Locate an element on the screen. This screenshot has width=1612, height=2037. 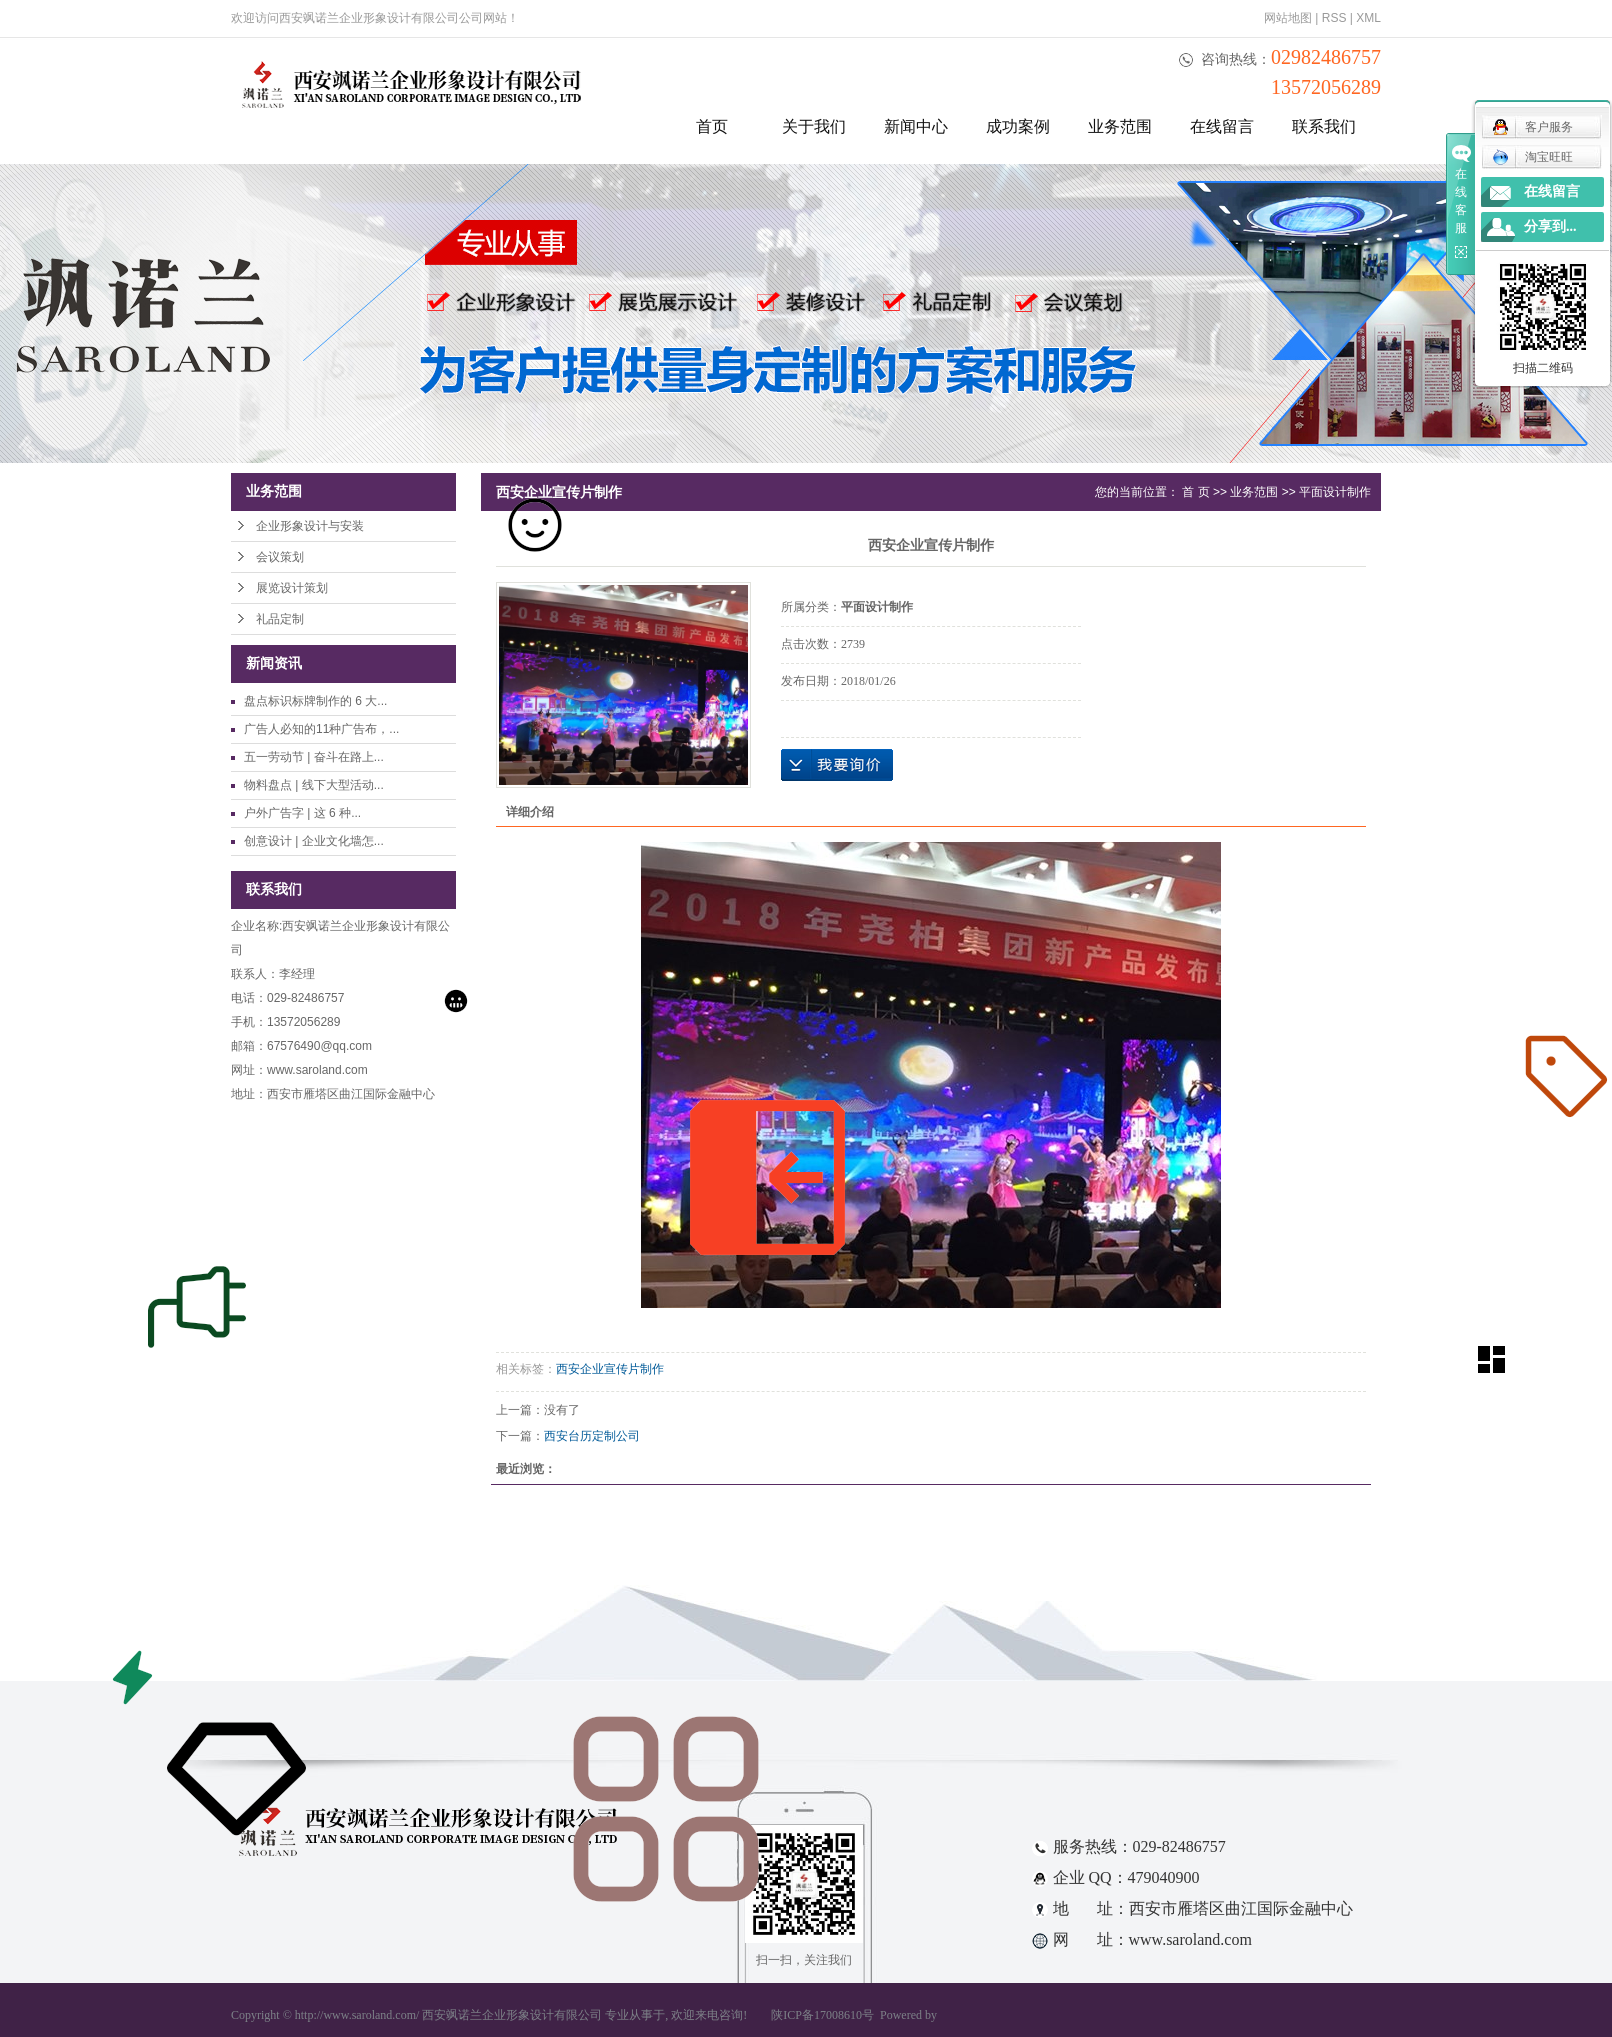
access all apps or applications is located at coordinates (666, 1809).